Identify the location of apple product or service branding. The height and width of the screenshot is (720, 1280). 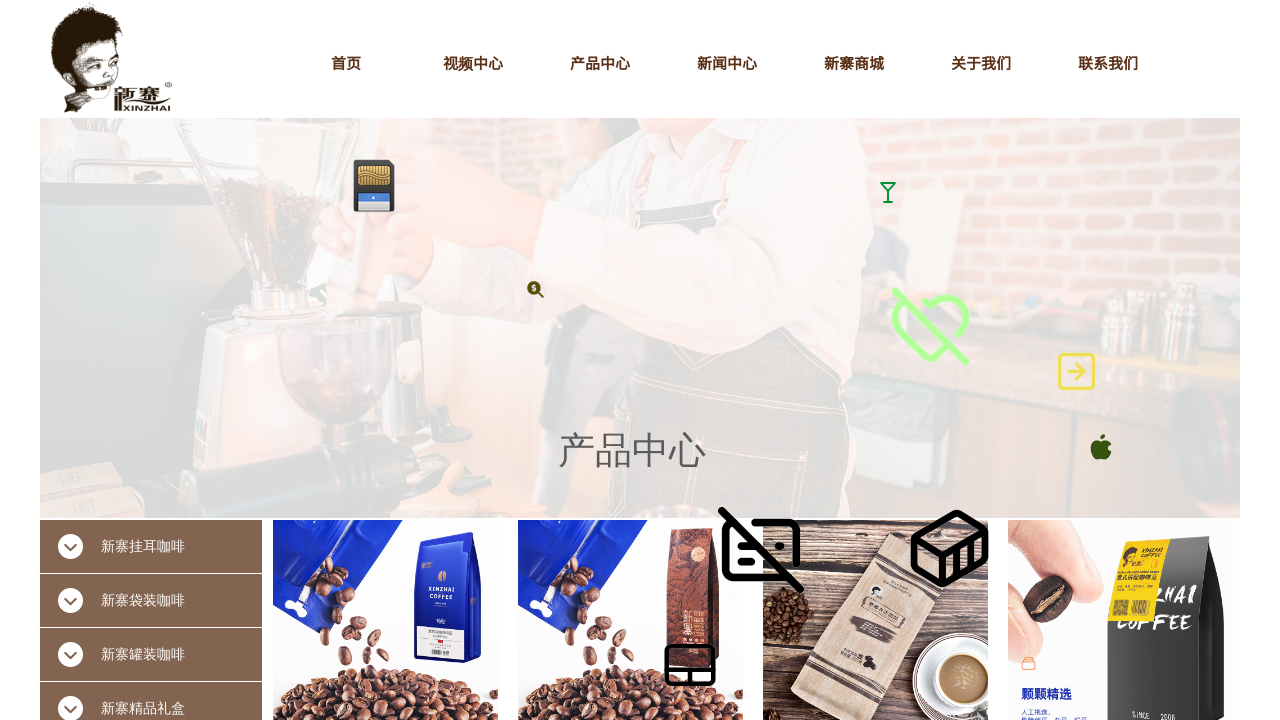
(1101, 447).